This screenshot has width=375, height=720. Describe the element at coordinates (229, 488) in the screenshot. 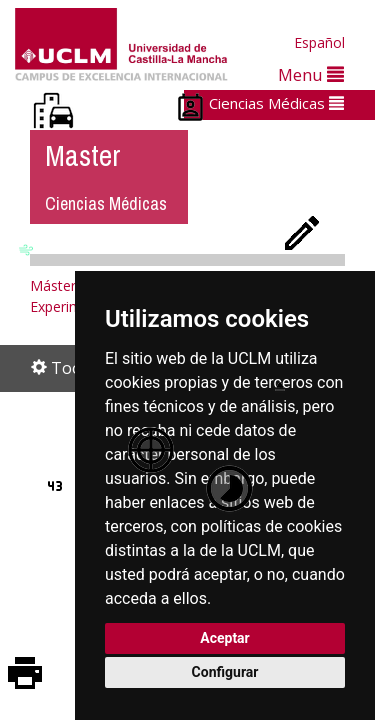

I see `access timelapse camera mode` at that location.